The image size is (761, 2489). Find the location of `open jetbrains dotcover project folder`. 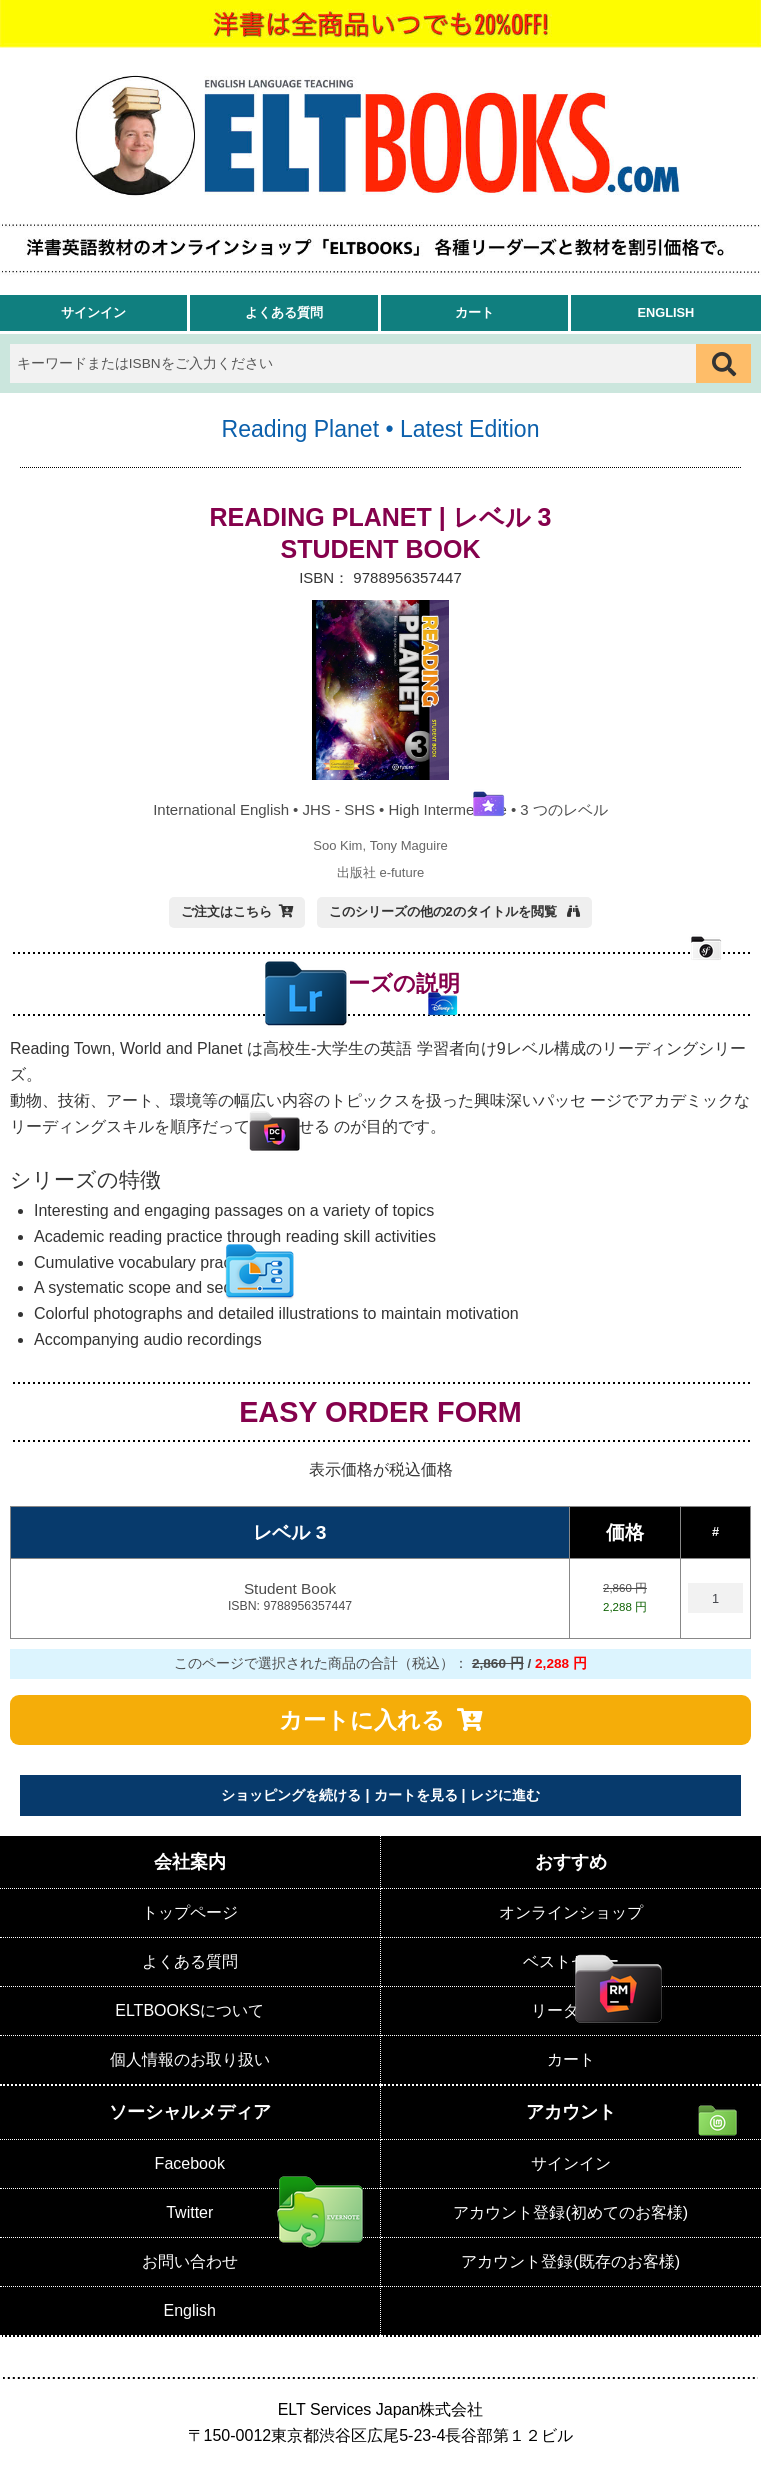

open jetbrains dotcover project folder is located at coordinates (274, 1132).